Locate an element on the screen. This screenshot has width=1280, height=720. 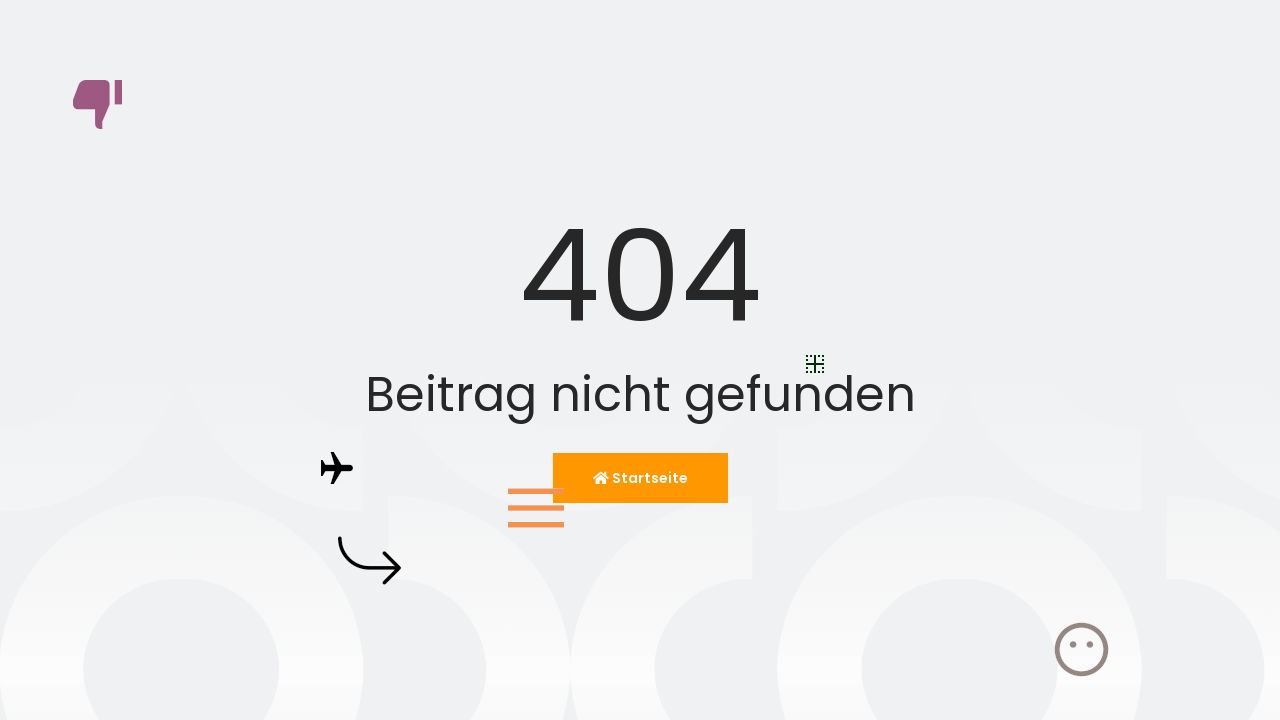
apply inner borders to selected cells is located at coordinates (815, 364).